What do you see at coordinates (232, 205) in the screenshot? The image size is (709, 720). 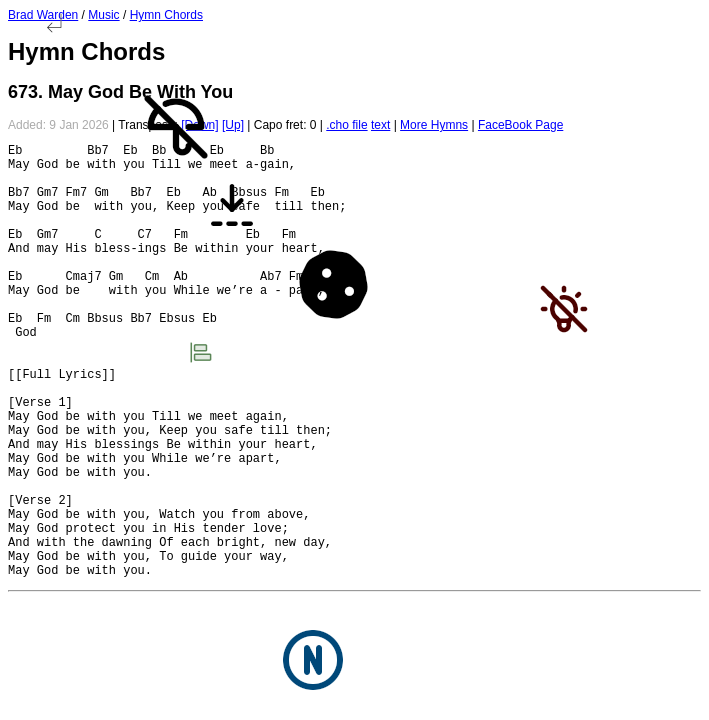 I see `download file to a specific location` at bounding box center [232, 205].